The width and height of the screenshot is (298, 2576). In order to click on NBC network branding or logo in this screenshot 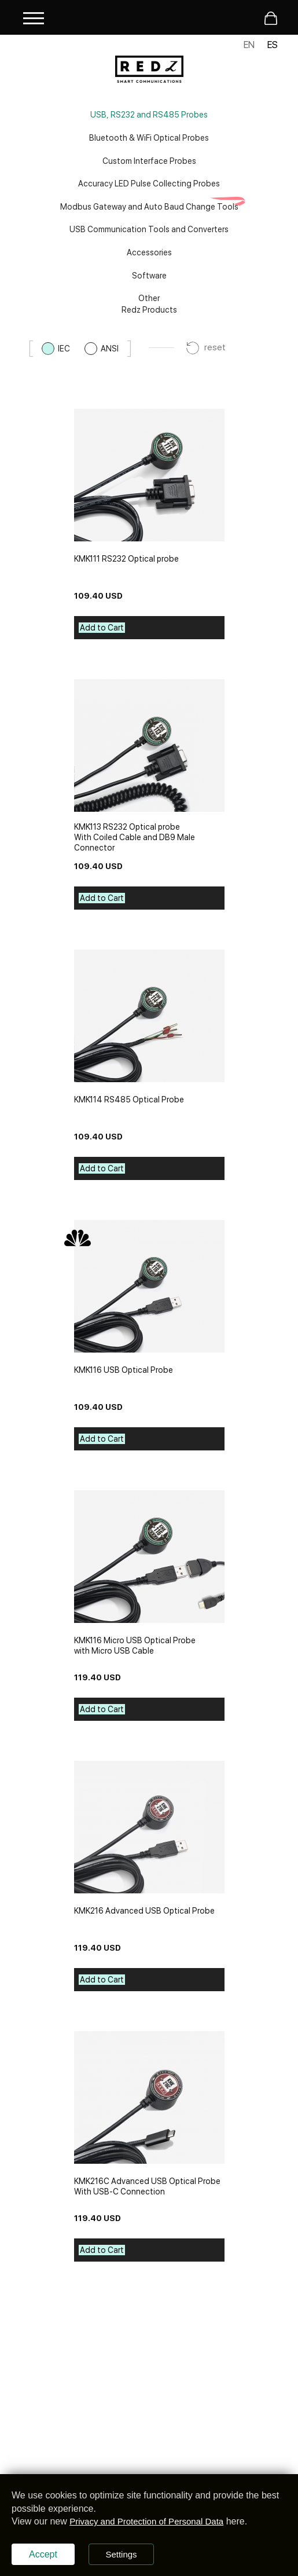, I will do `click(78, 1238)`.